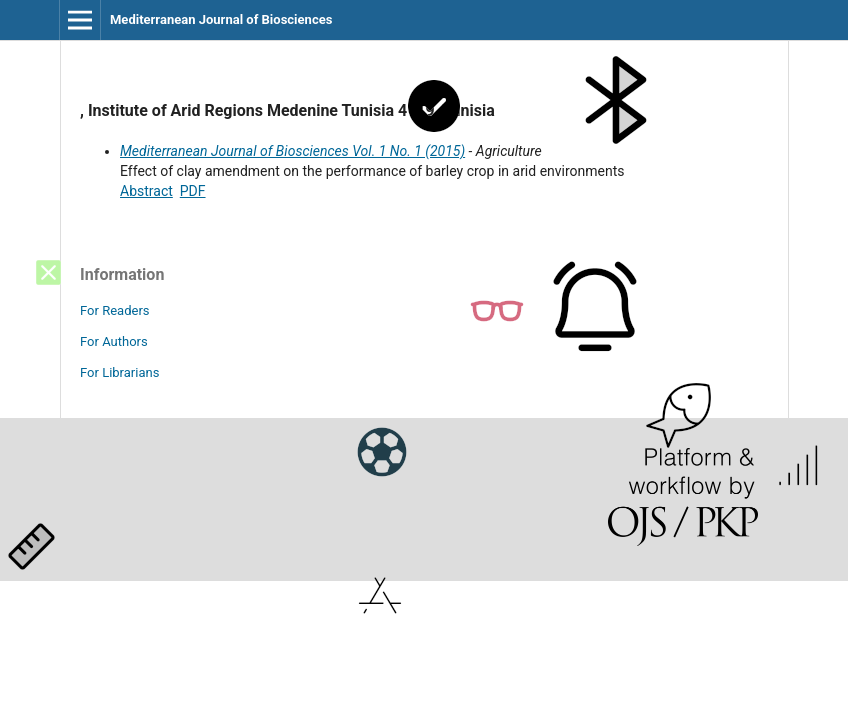 The width and height of the screenshot is (848, 720). What do you see at coordinates (434, 106) in the screenshot?
I see `indicates a completed or successful action` at bounding box center [434, 106].